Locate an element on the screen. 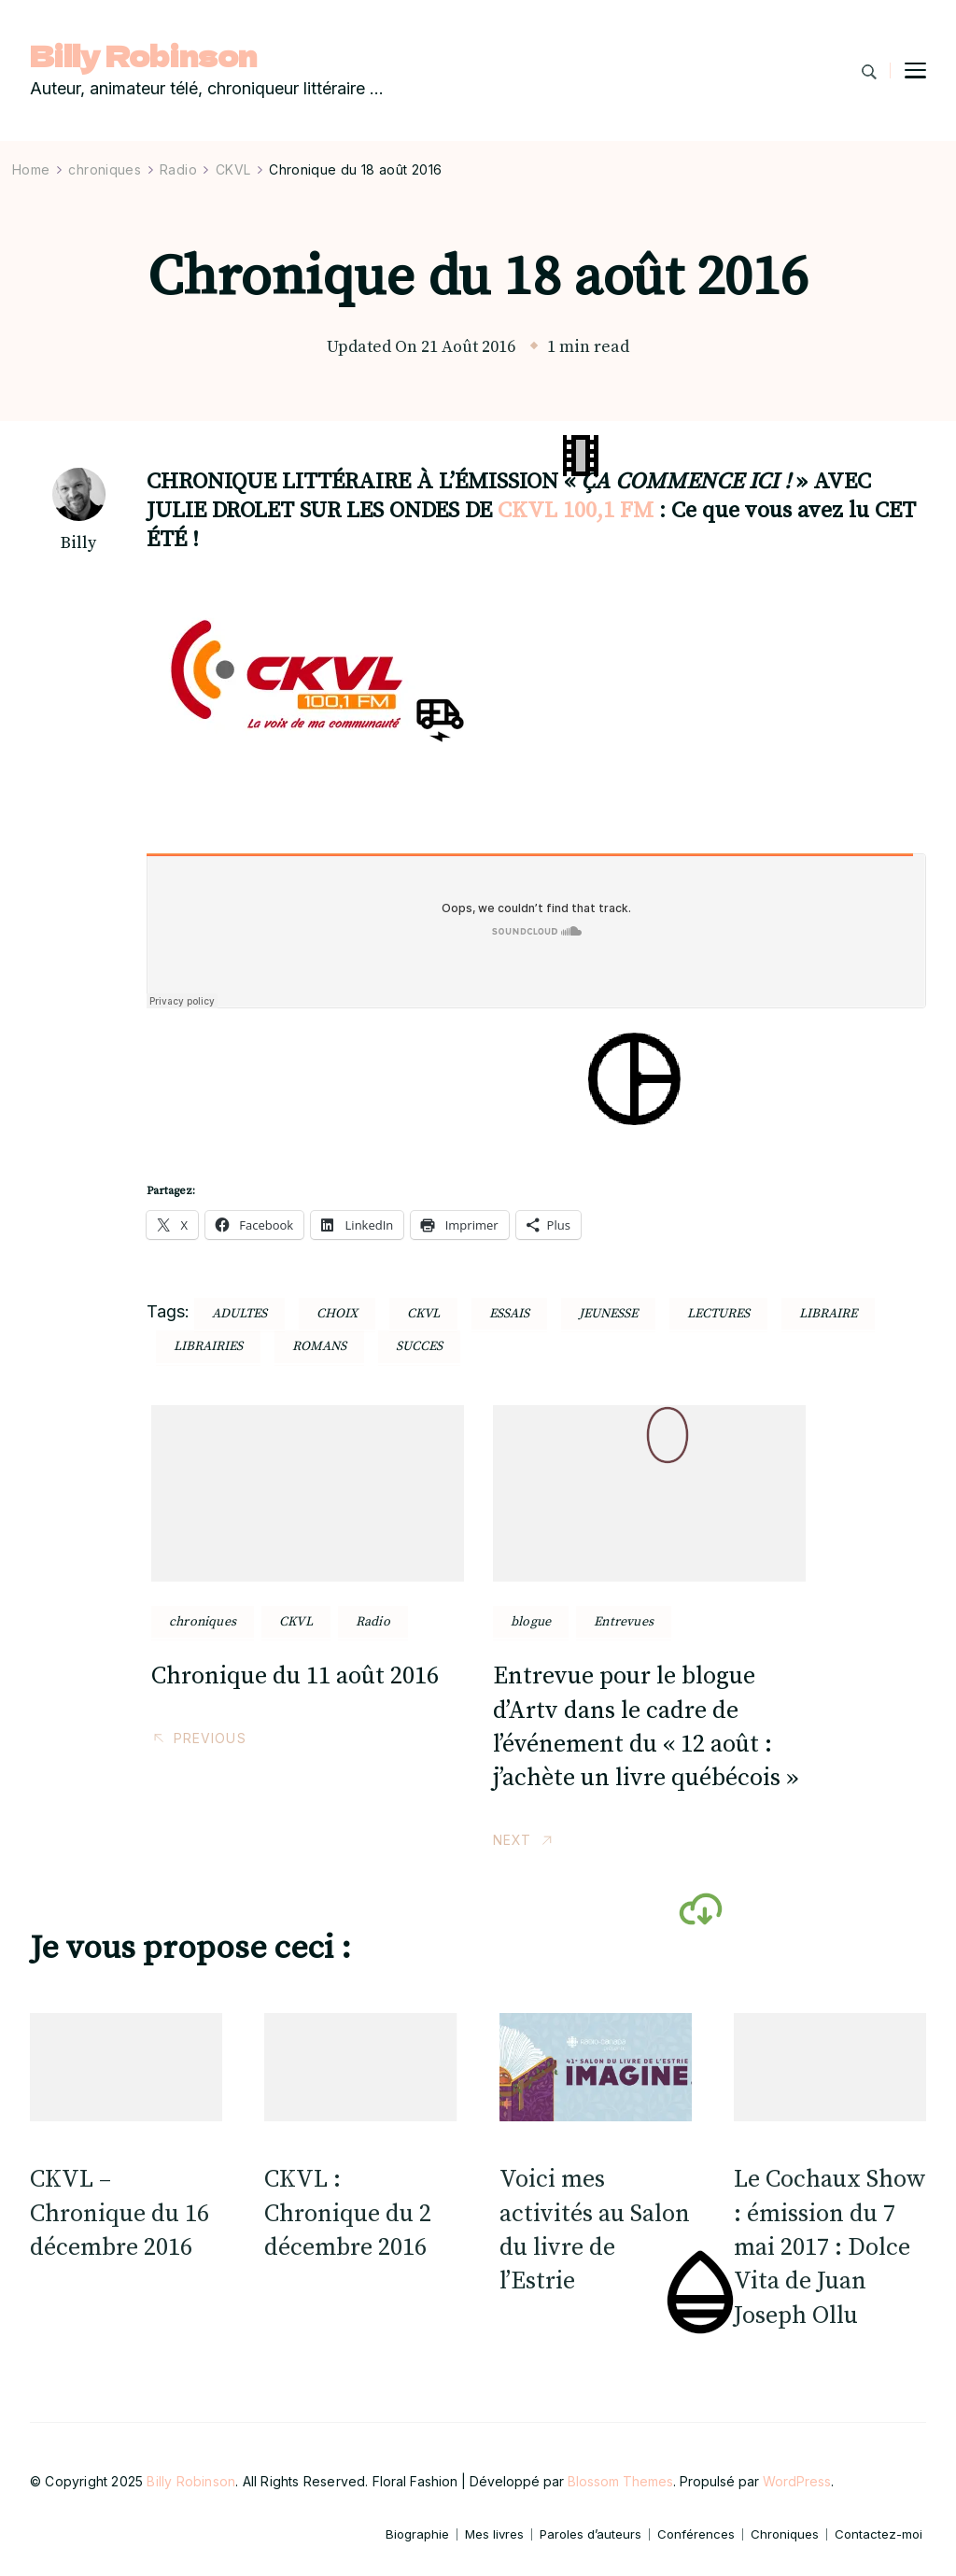  download from cloud storage is located at coordinates (700, 1908).